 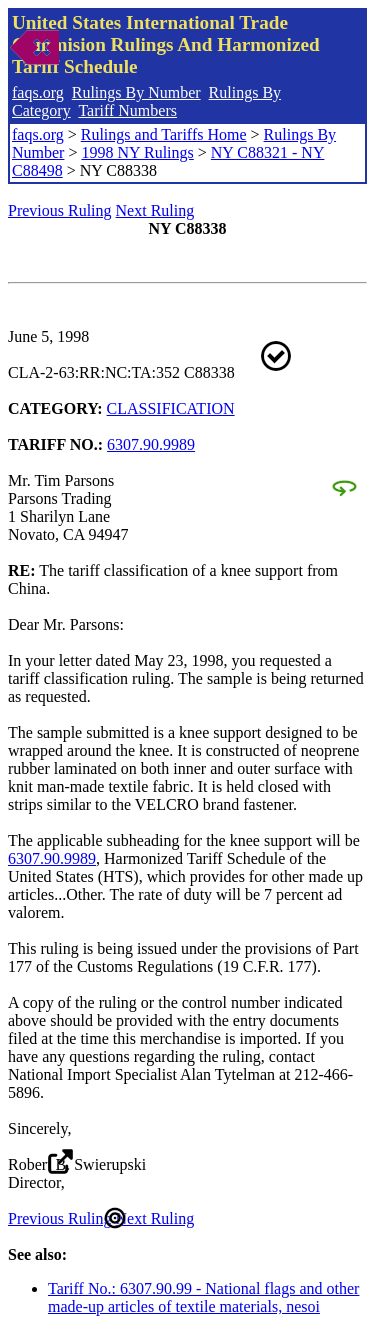 I want to click on delete the previous character, so click(x=34, y=47).